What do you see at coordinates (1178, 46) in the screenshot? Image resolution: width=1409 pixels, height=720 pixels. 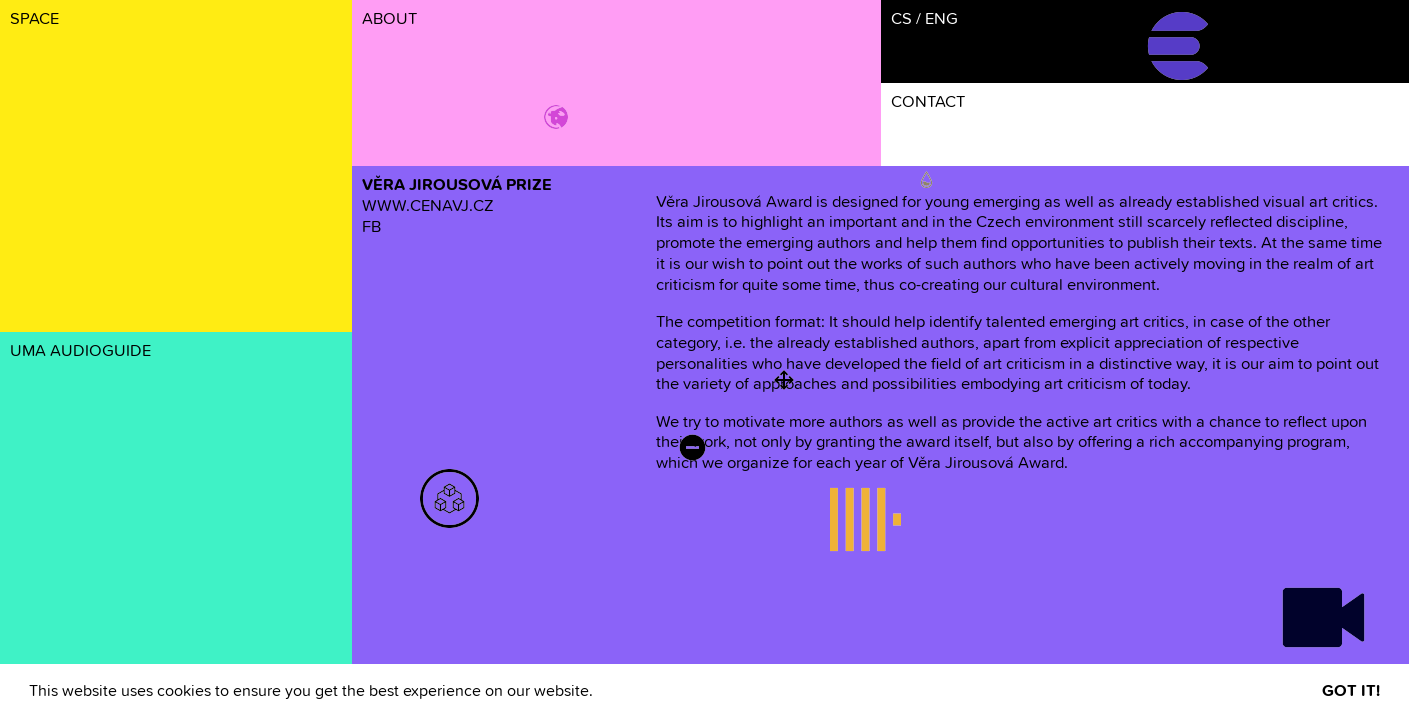 I see `Elasticsearch service or integration` at bounding box center [1178, 46].